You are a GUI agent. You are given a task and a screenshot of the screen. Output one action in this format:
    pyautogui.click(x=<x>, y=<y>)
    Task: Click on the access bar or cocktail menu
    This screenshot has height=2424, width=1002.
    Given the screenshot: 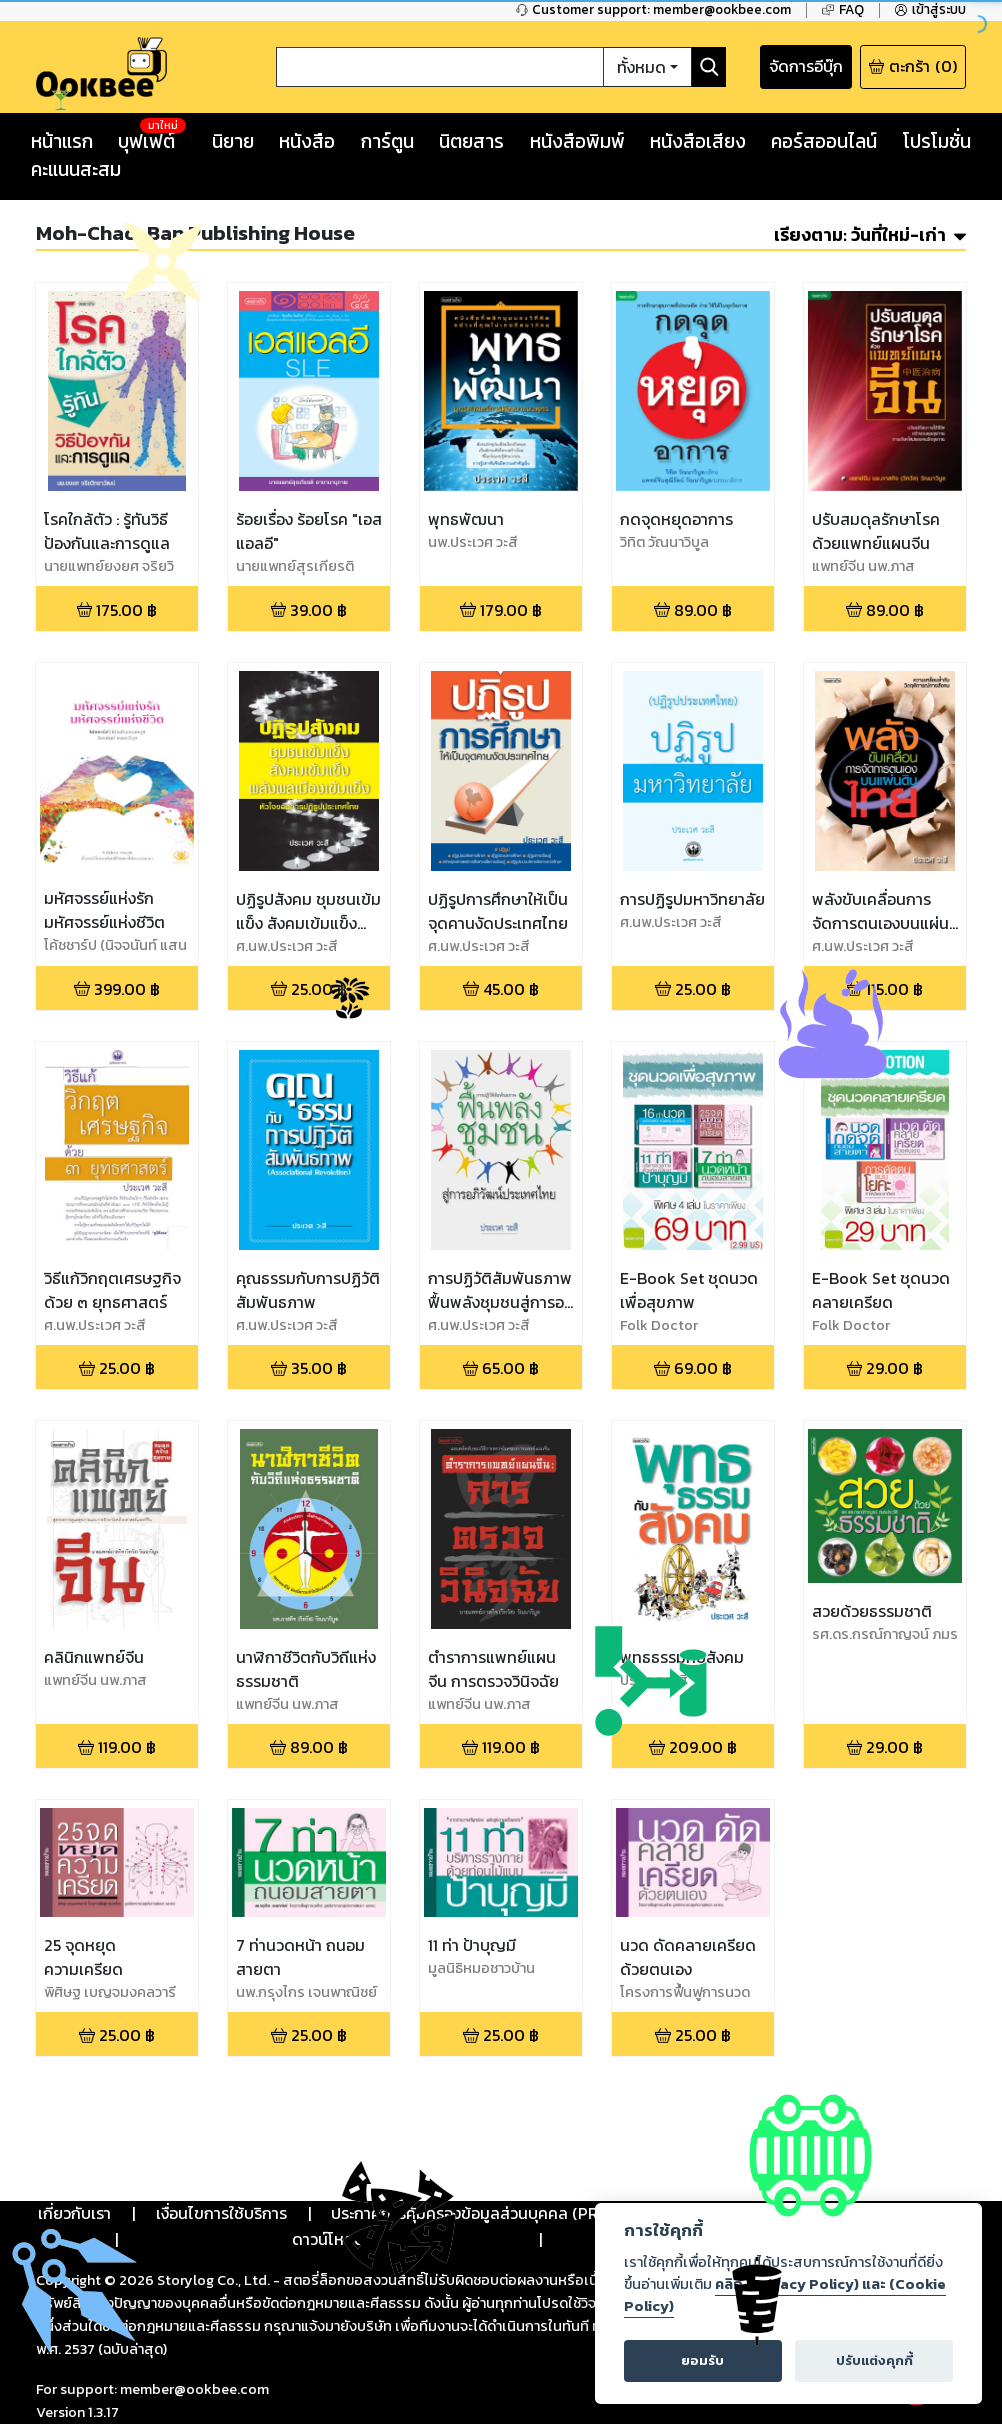 What is the action you would take?
    pyautogui.click(x=61, y=99)
    